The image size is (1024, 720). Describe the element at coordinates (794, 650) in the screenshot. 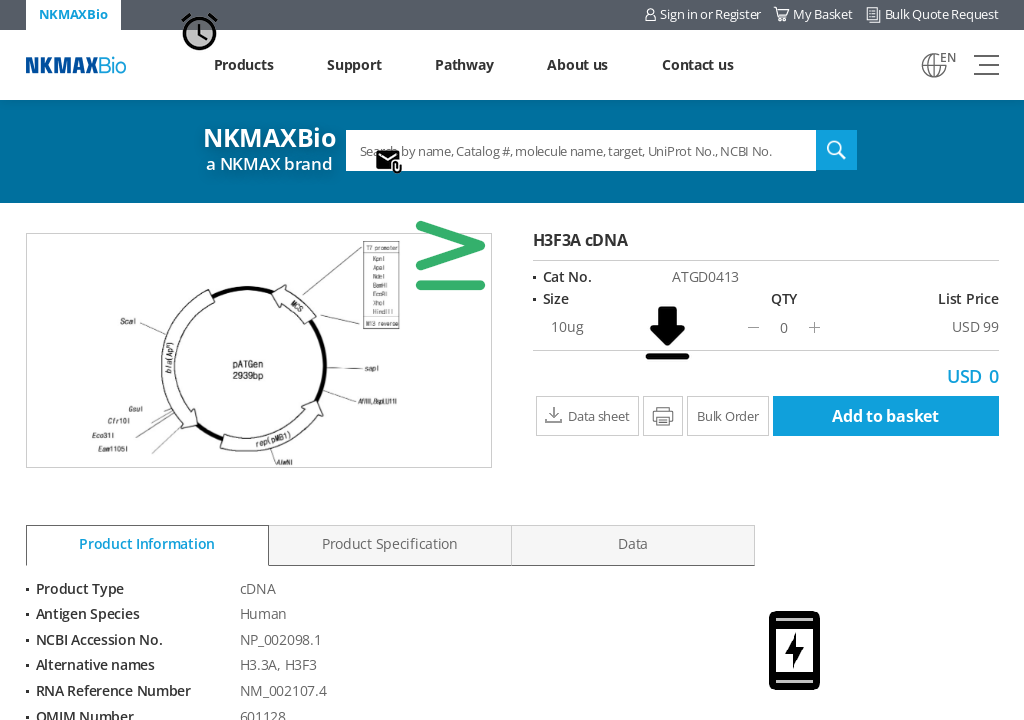

I see `find nearby electric vehicle charging stations` at that location.